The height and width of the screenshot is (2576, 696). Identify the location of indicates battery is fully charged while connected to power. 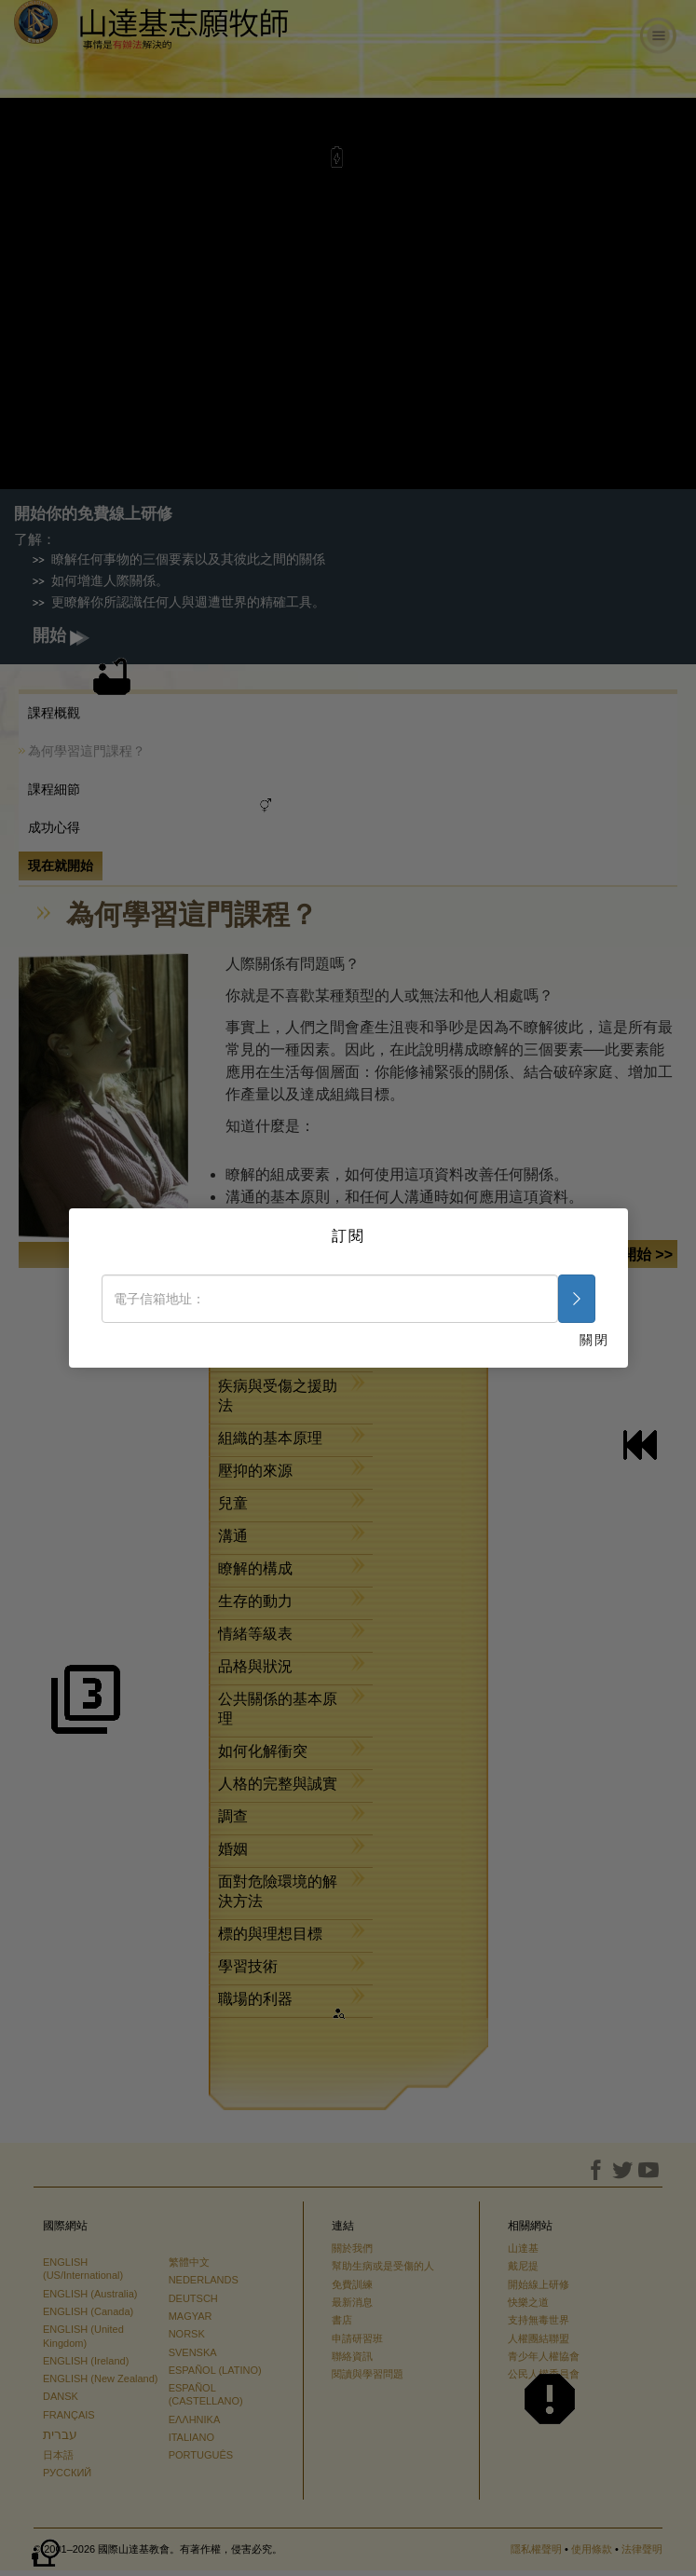
(336, 157).